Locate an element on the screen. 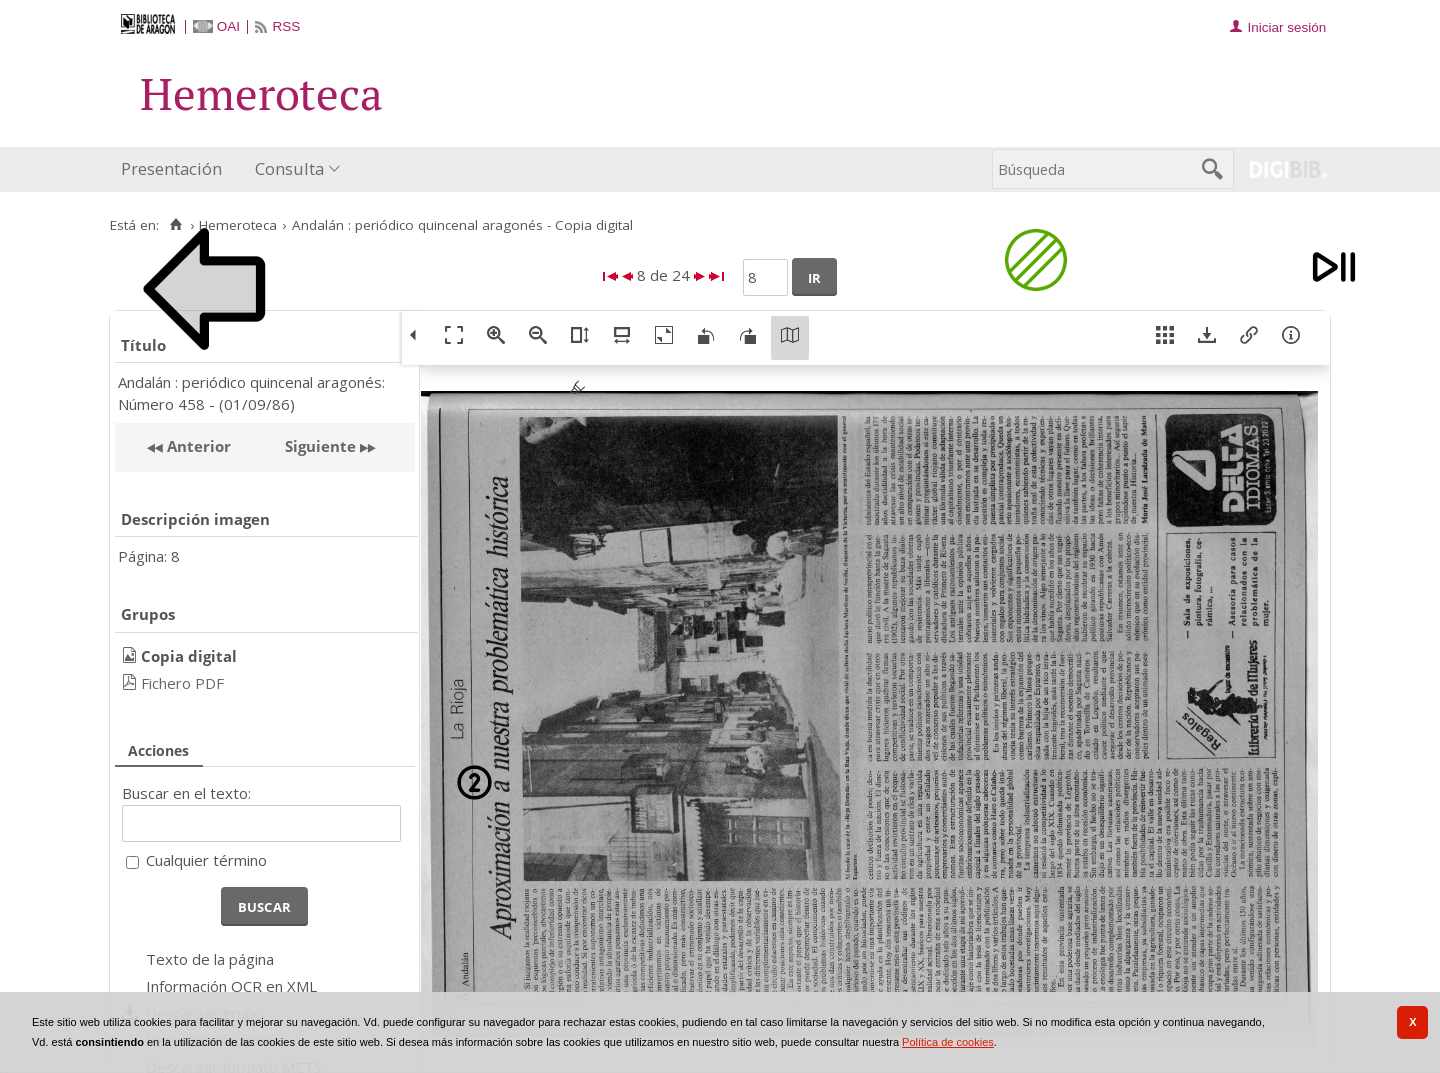 The width and height of the screenshot is (1440, 1073). toggle between play and pause for media playback is located at coordinates (1334, 267).